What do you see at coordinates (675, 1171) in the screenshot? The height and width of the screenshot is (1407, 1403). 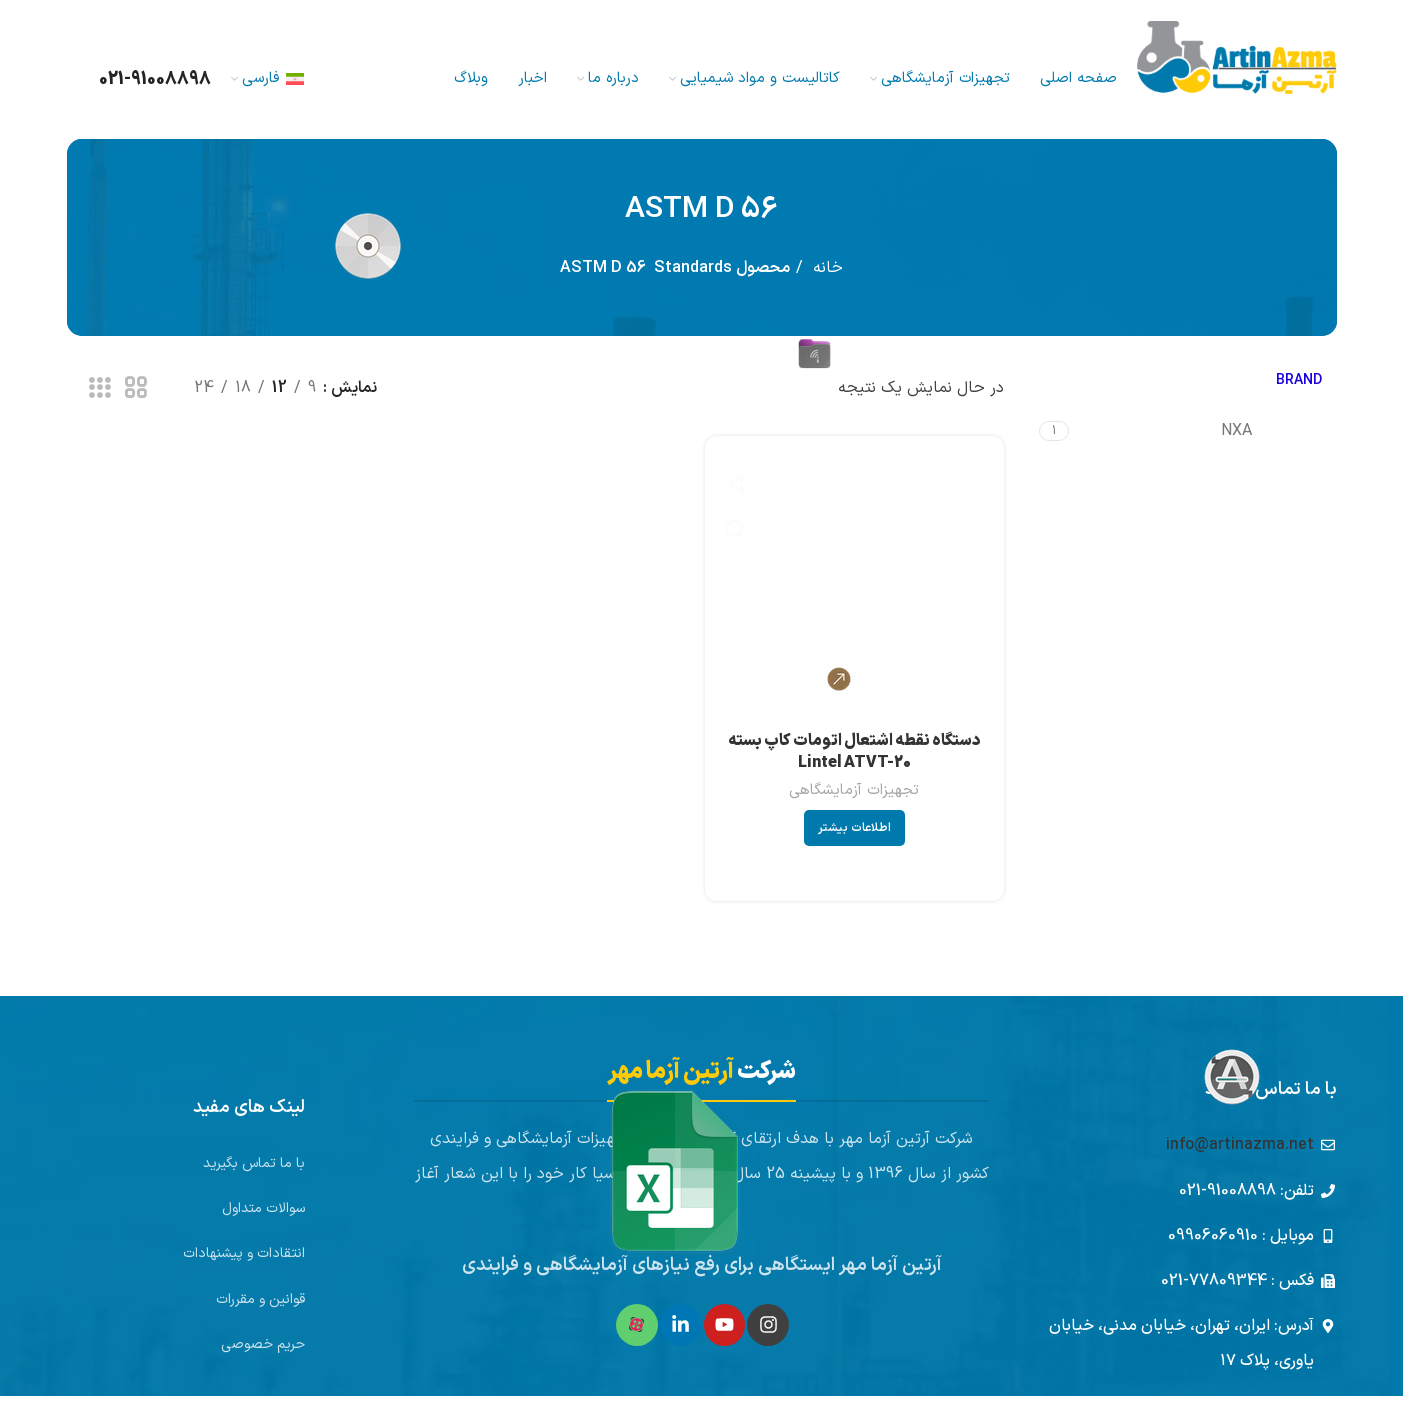 I see `open a microsoft excel spreadsheet file` at bounding box center [675, 1171].